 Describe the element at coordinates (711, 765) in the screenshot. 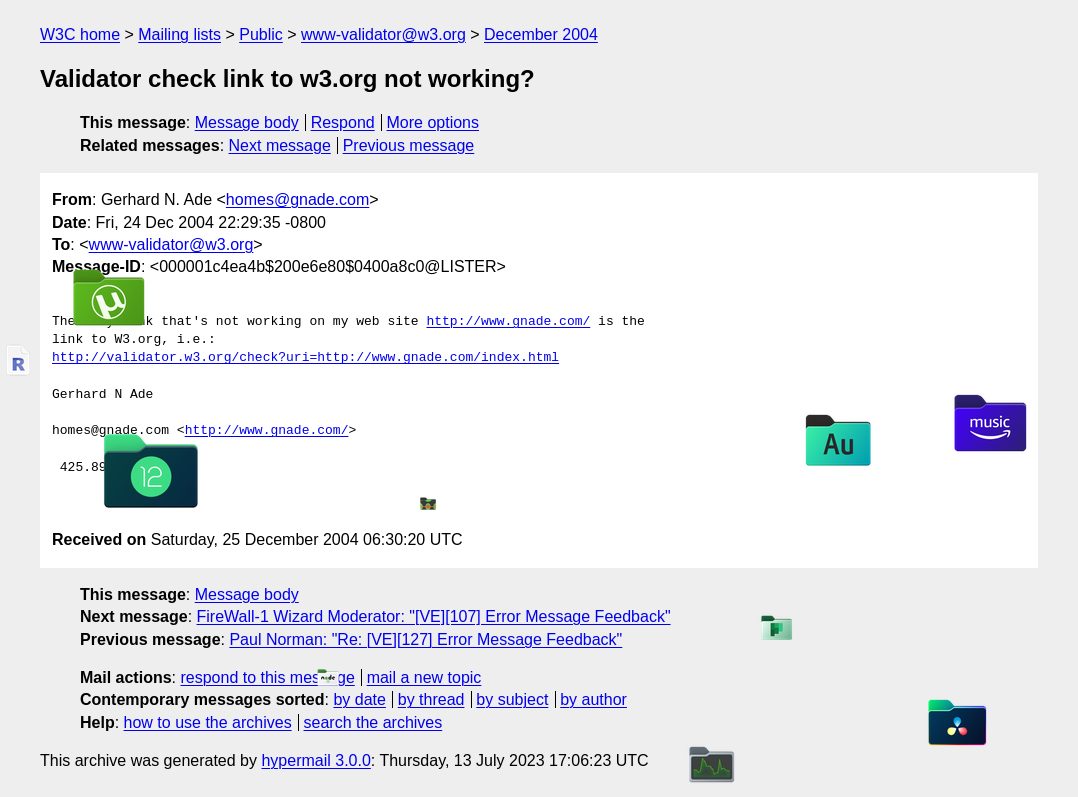

I see `open task manager files folder` at that location.